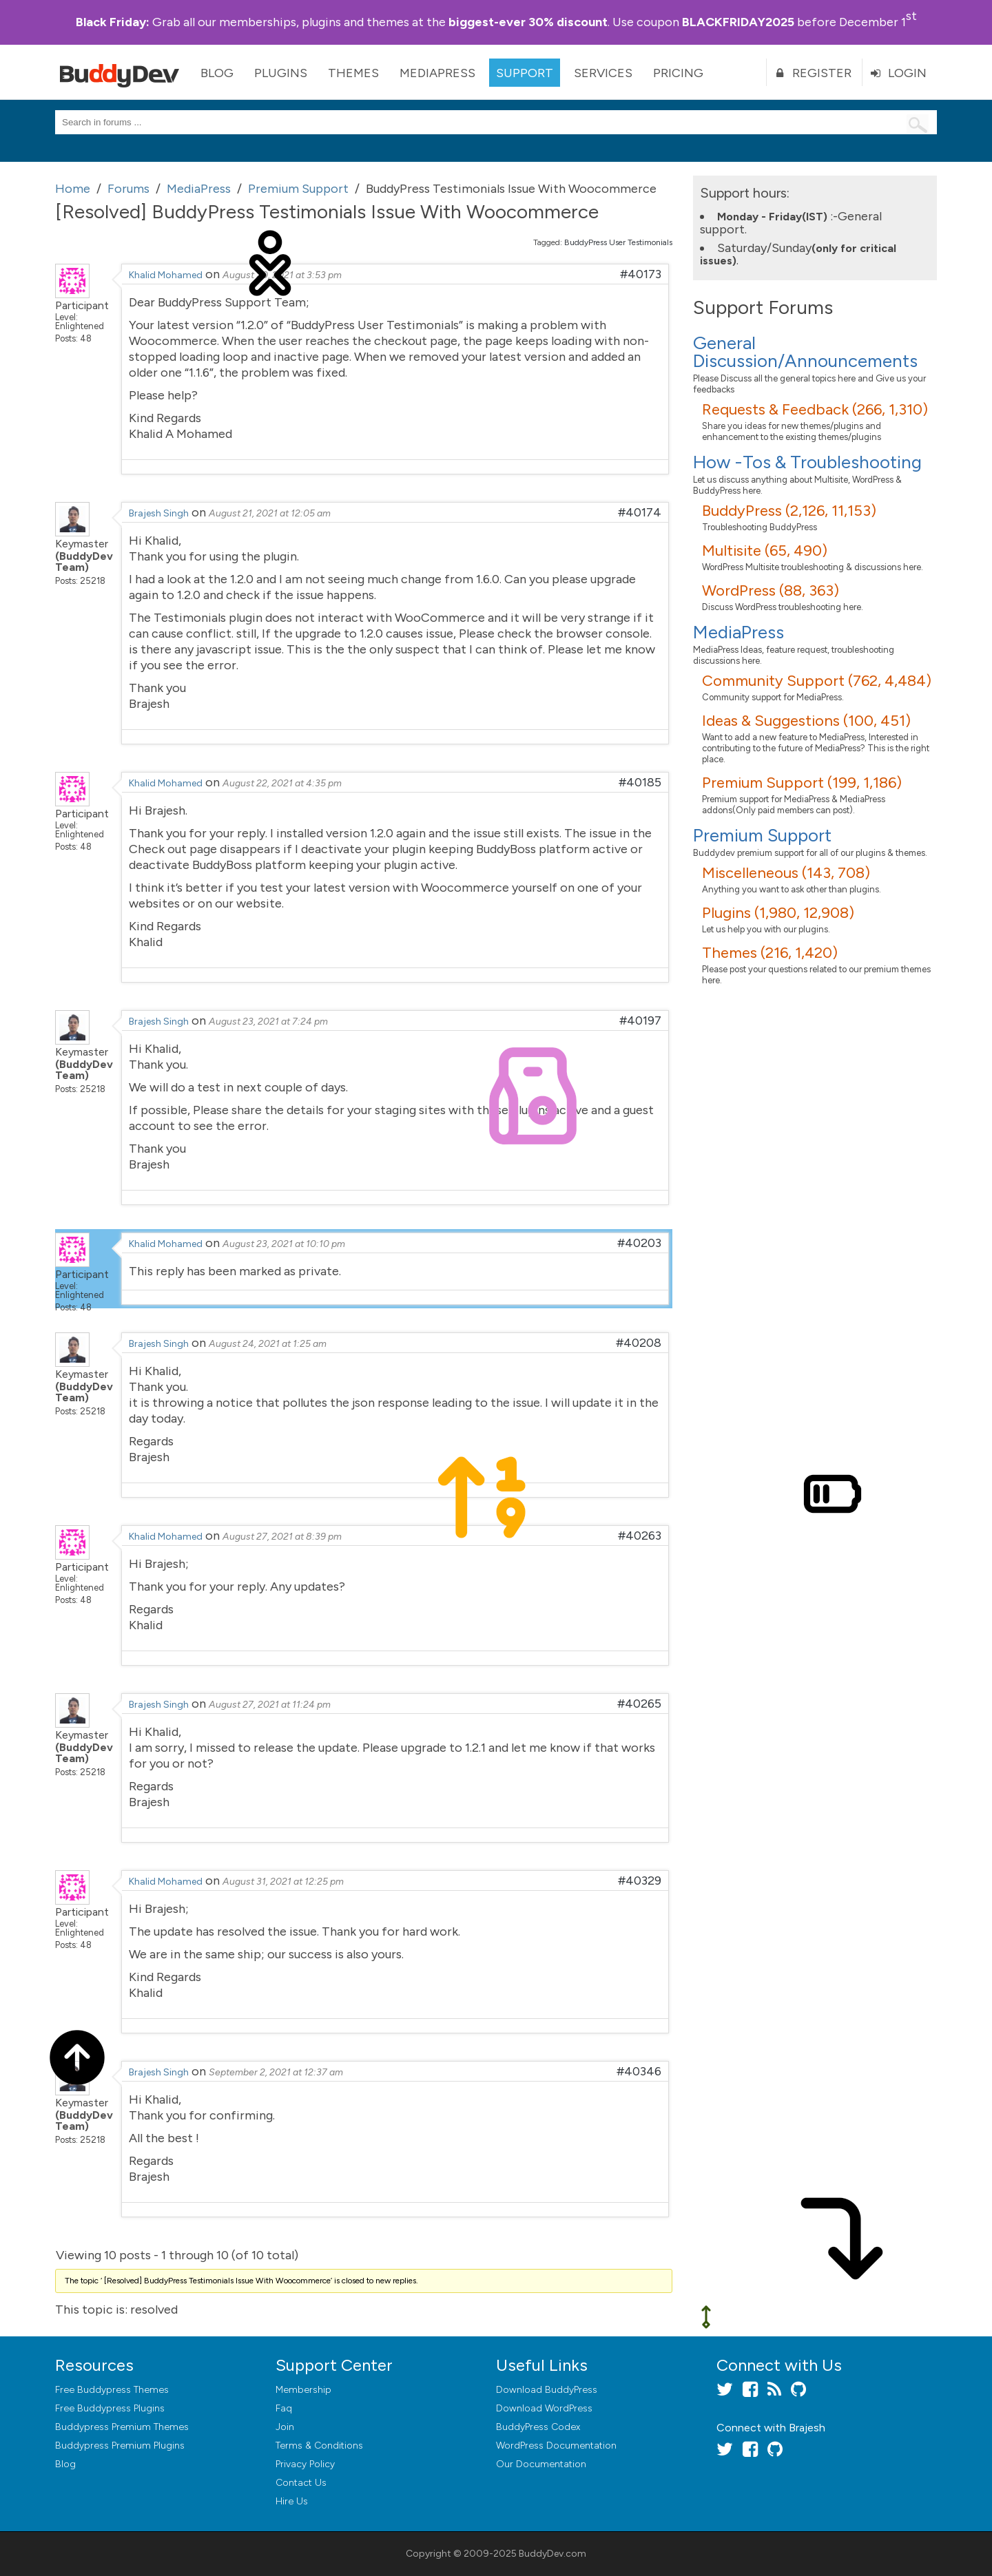  What do you see at coordinates (484, 1497) in the screenshot?
I see `sort numbers in ascending order` at bounding box center [484, 1497].